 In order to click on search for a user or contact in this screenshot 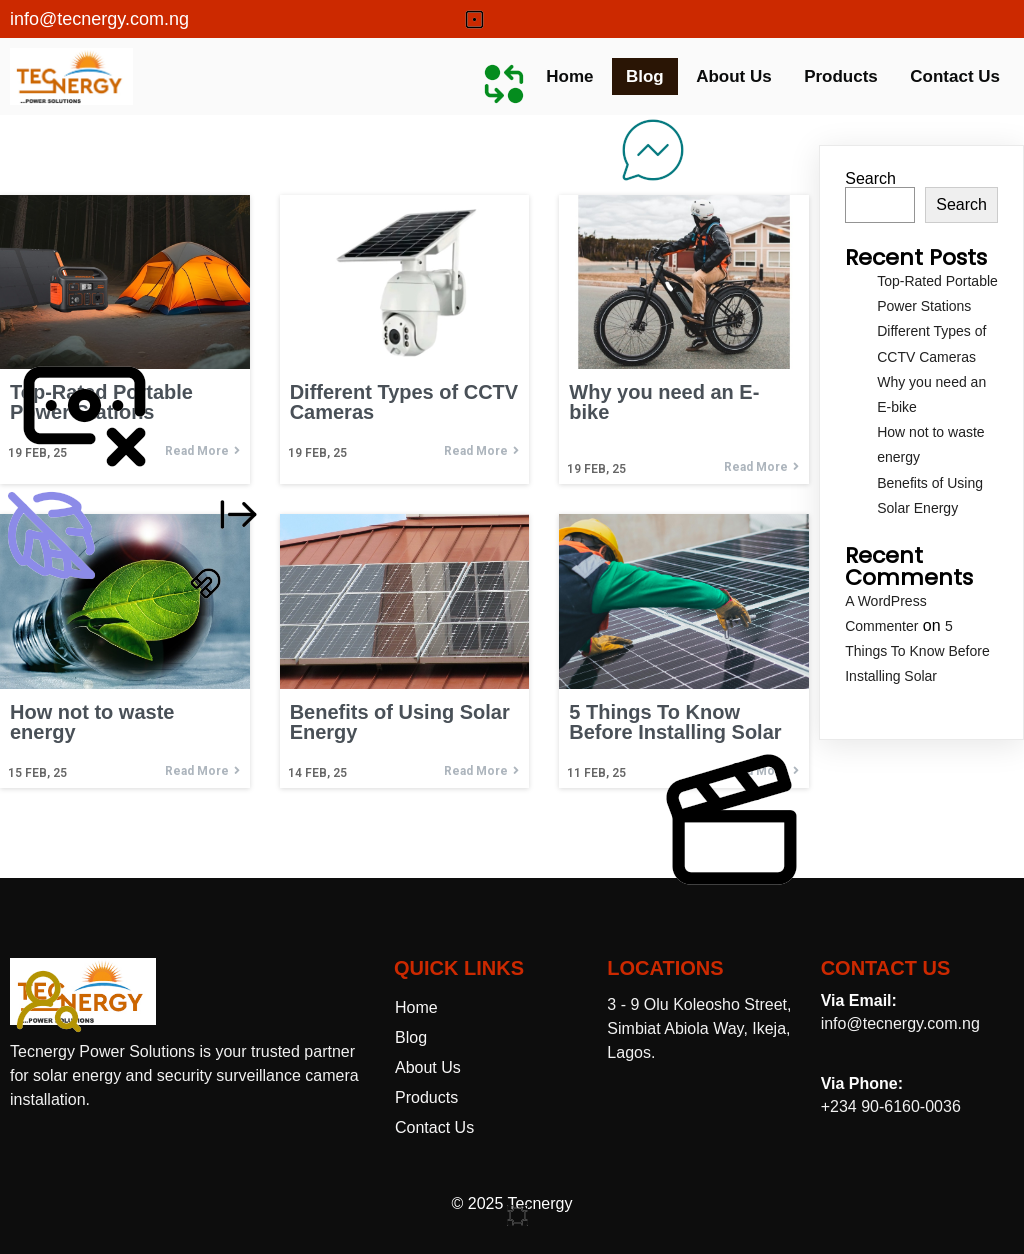, I will do `click(49, 1000)`.